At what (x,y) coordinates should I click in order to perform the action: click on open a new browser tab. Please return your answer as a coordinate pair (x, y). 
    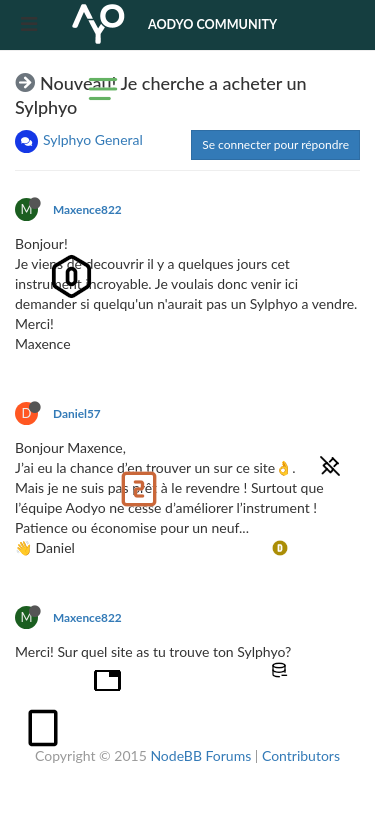
    Looking at the image, I should click on (107, 680).